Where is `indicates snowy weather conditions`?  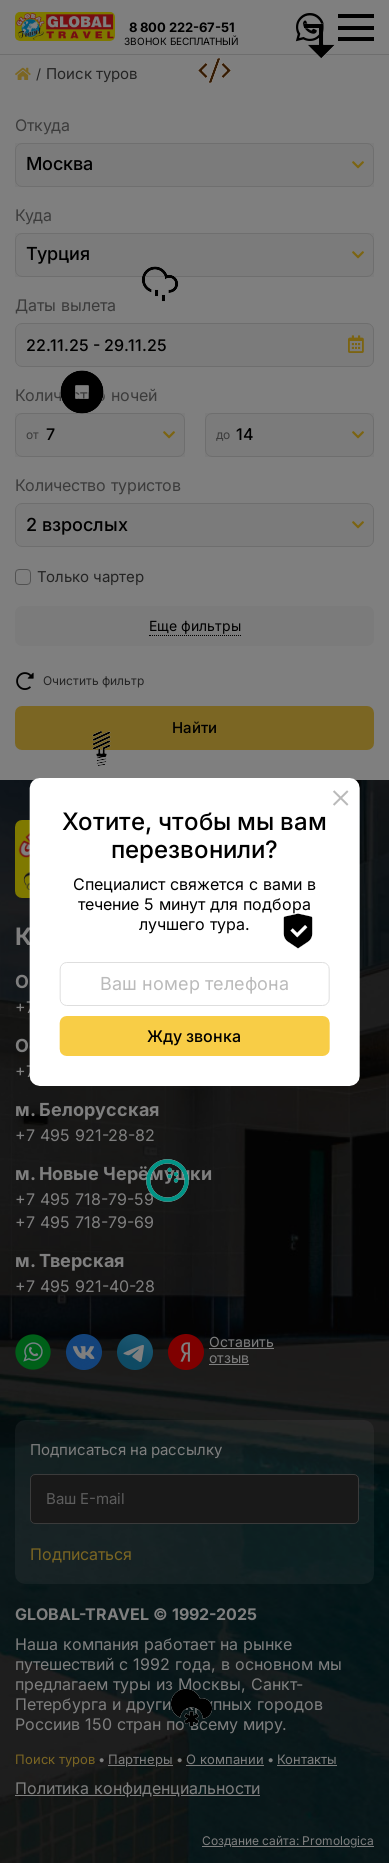 indicates snowy weather conditions is located at coordinates (191, 1707).